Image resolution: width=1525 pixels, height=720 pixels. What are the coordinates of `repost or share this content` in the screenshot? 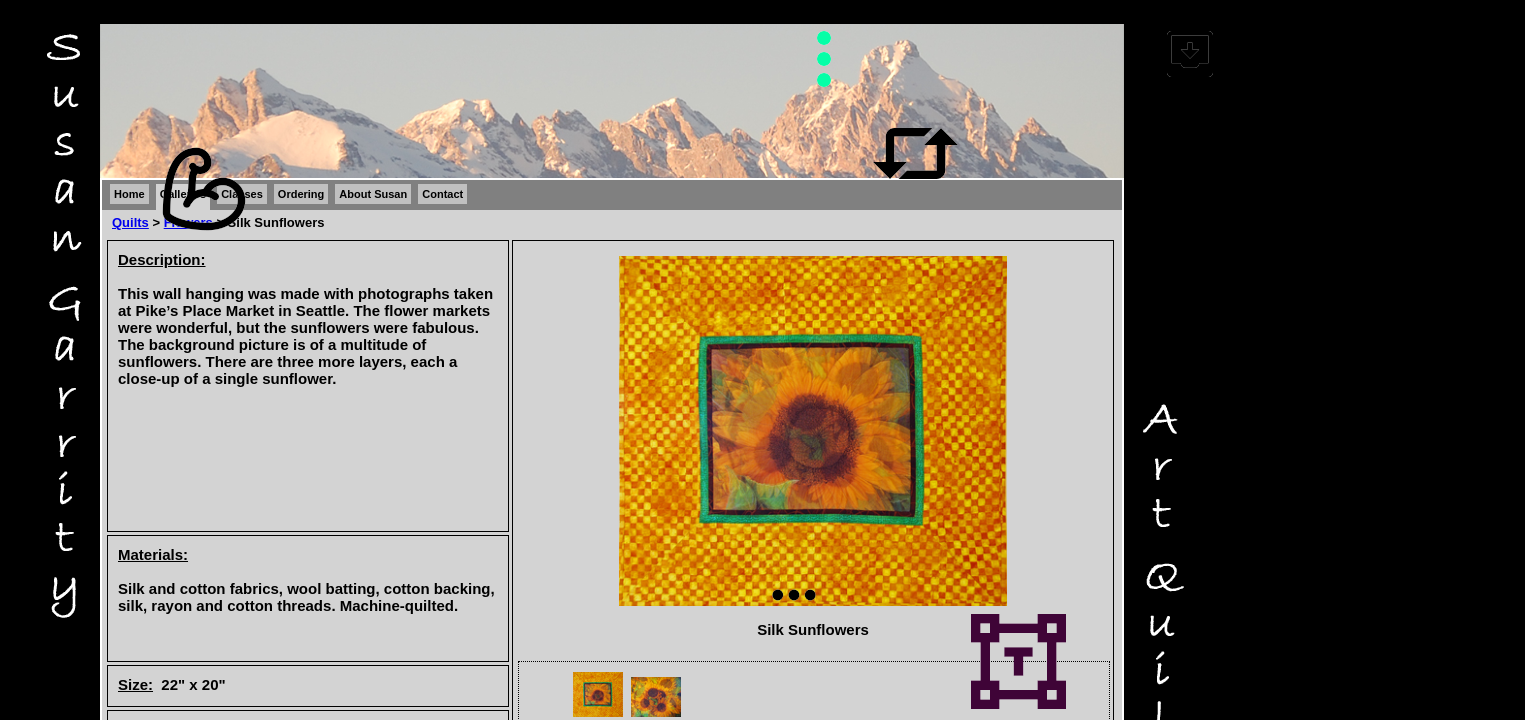 It's located at (915, 153).